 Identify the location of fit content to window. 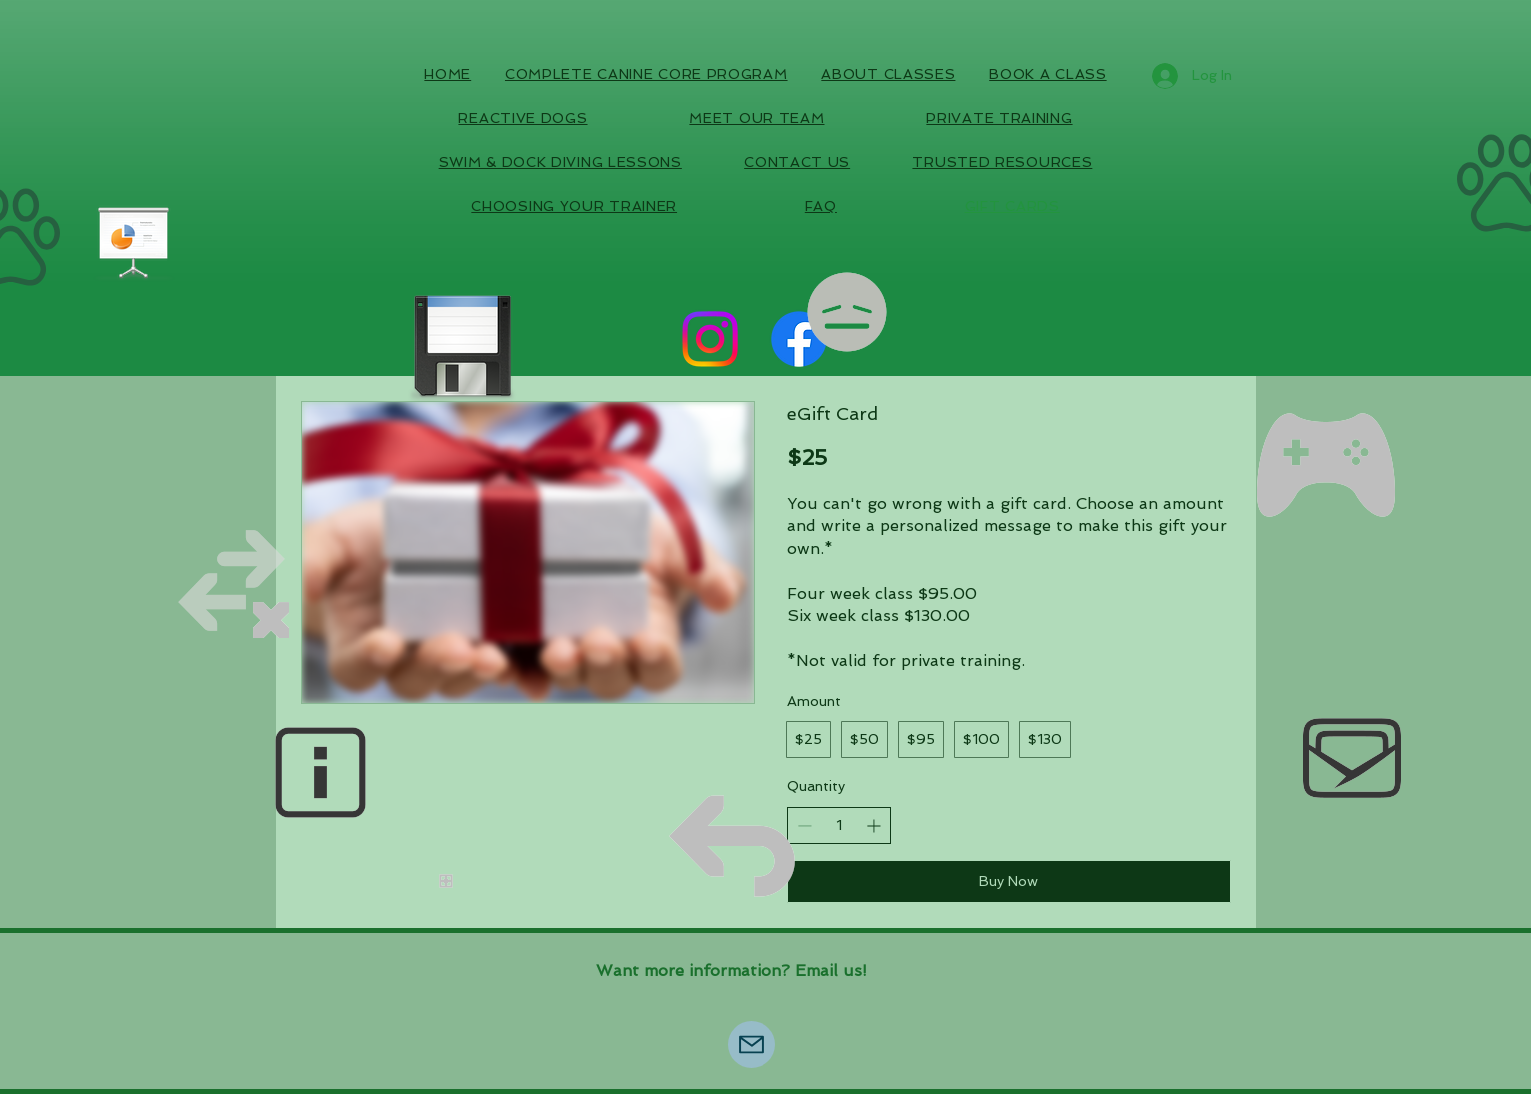
(446, 881).